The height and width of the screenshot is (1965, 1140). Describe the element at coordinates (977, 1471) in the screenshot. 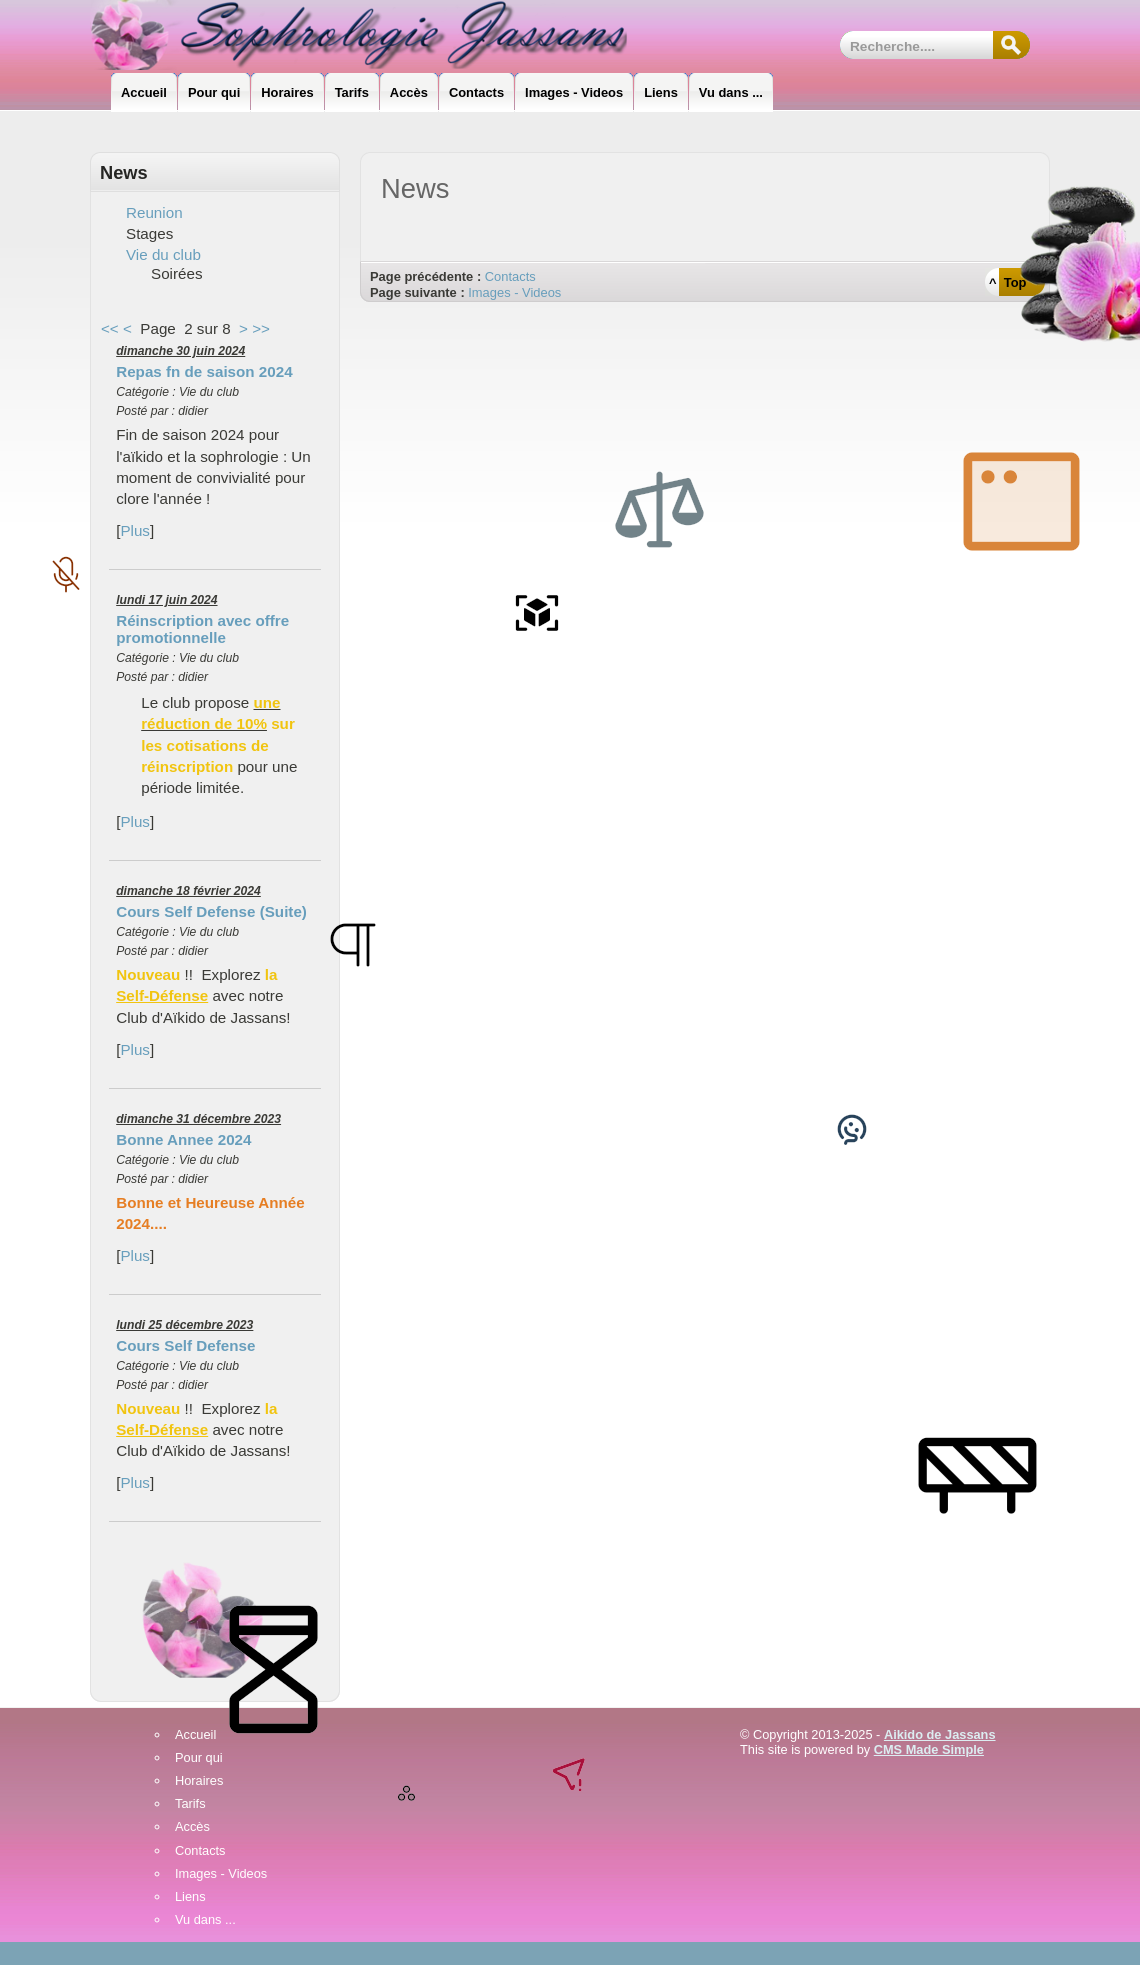

I see `indicates a blocked or restricted area` at that location.